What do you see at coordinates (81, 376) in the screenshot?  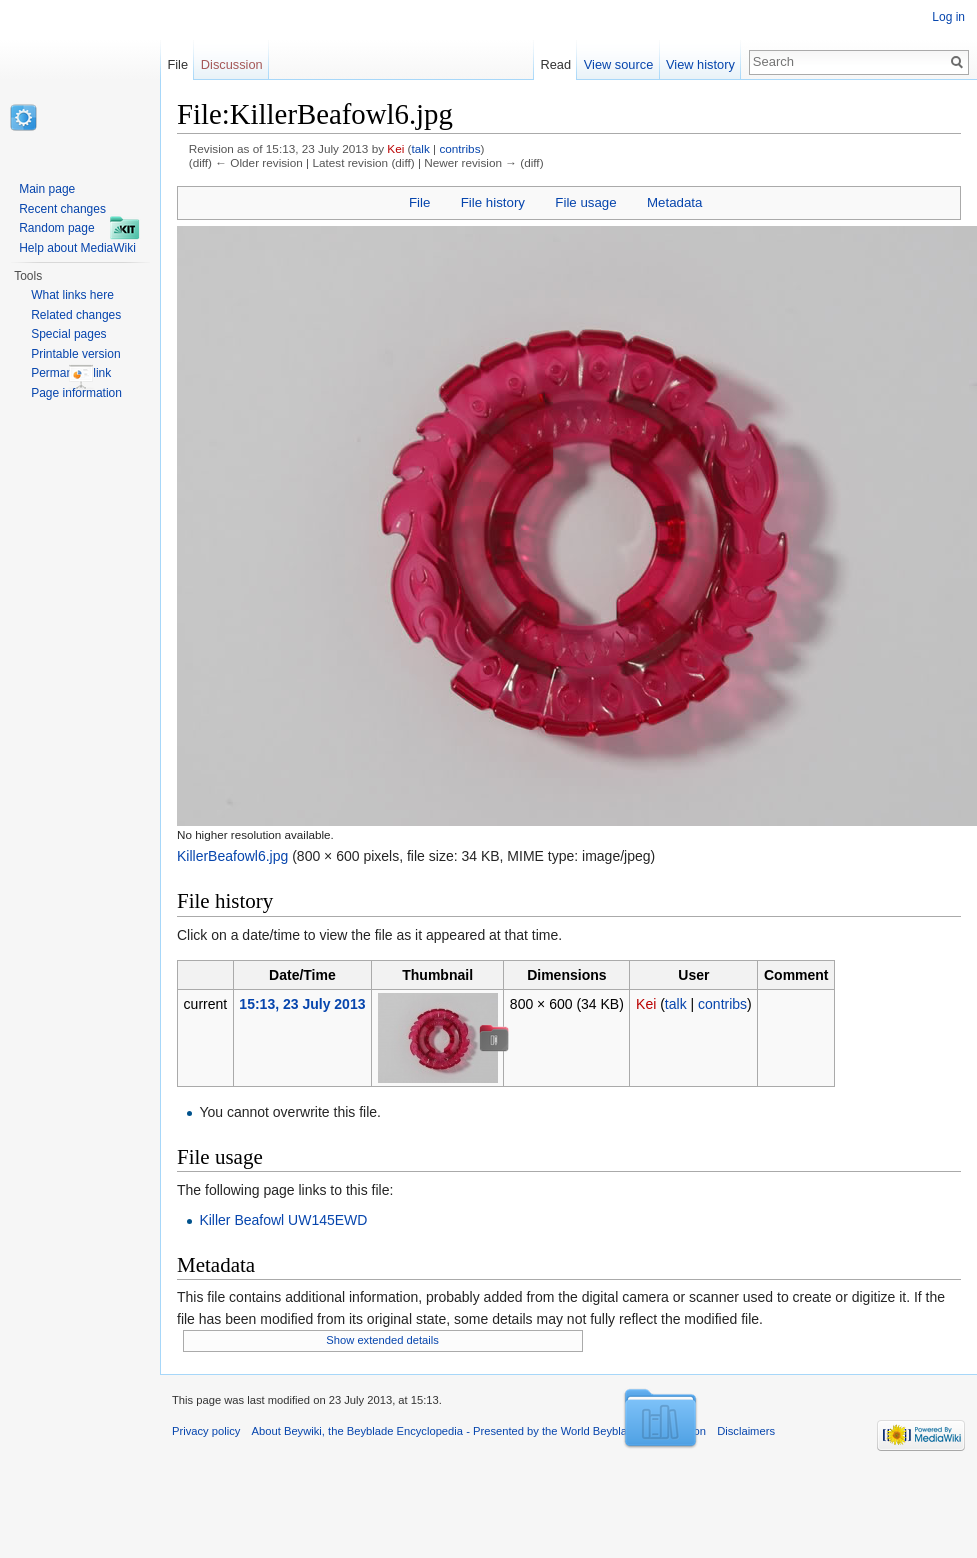 I see `open a presentation file` at bounding box center [81, 376].